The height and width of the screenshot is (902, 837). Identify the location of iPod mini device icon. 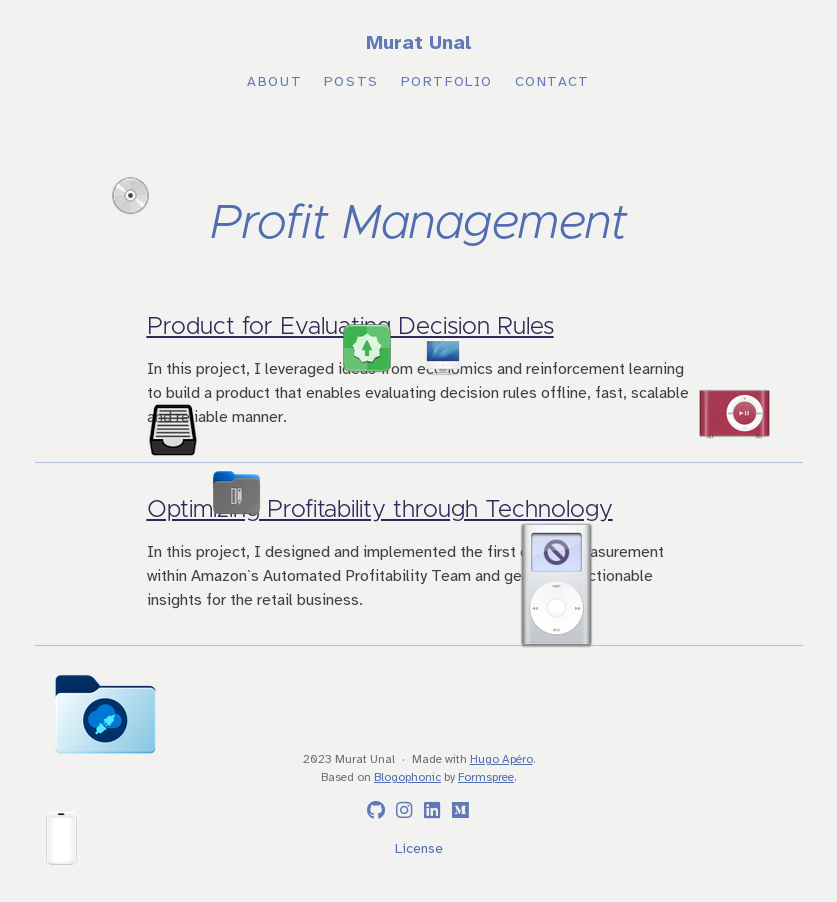
(556, 585).